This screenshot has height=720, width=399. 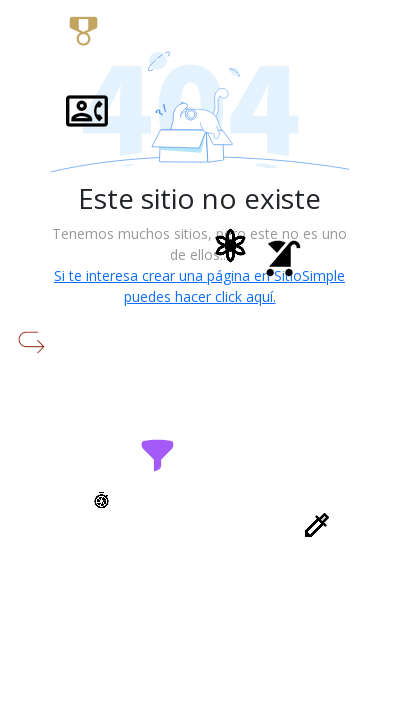 What do you see at coordinates (83, 29) in the screenshot?
I see `view achievements or awards` at bounding box center [83, 29].